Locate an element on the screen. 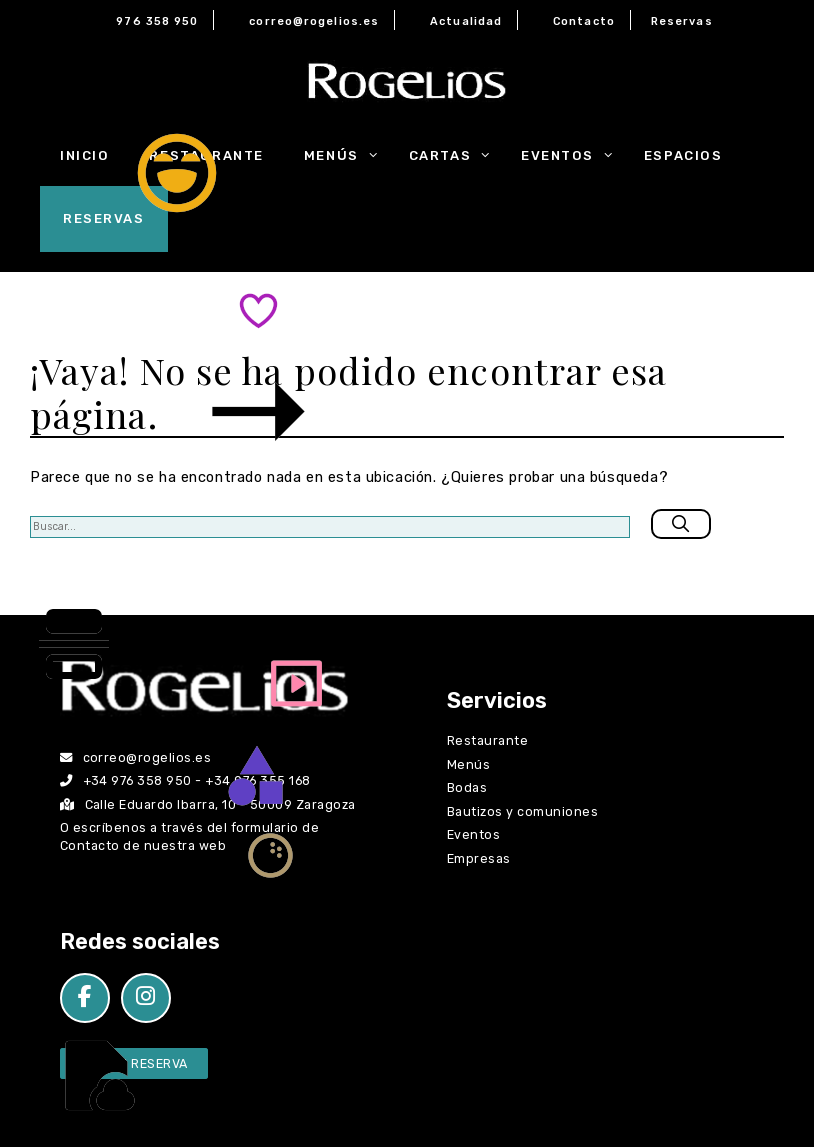 This screenshot has width=814, height=1147. access cloud-synced documents is located at coordinates (96, 1075).